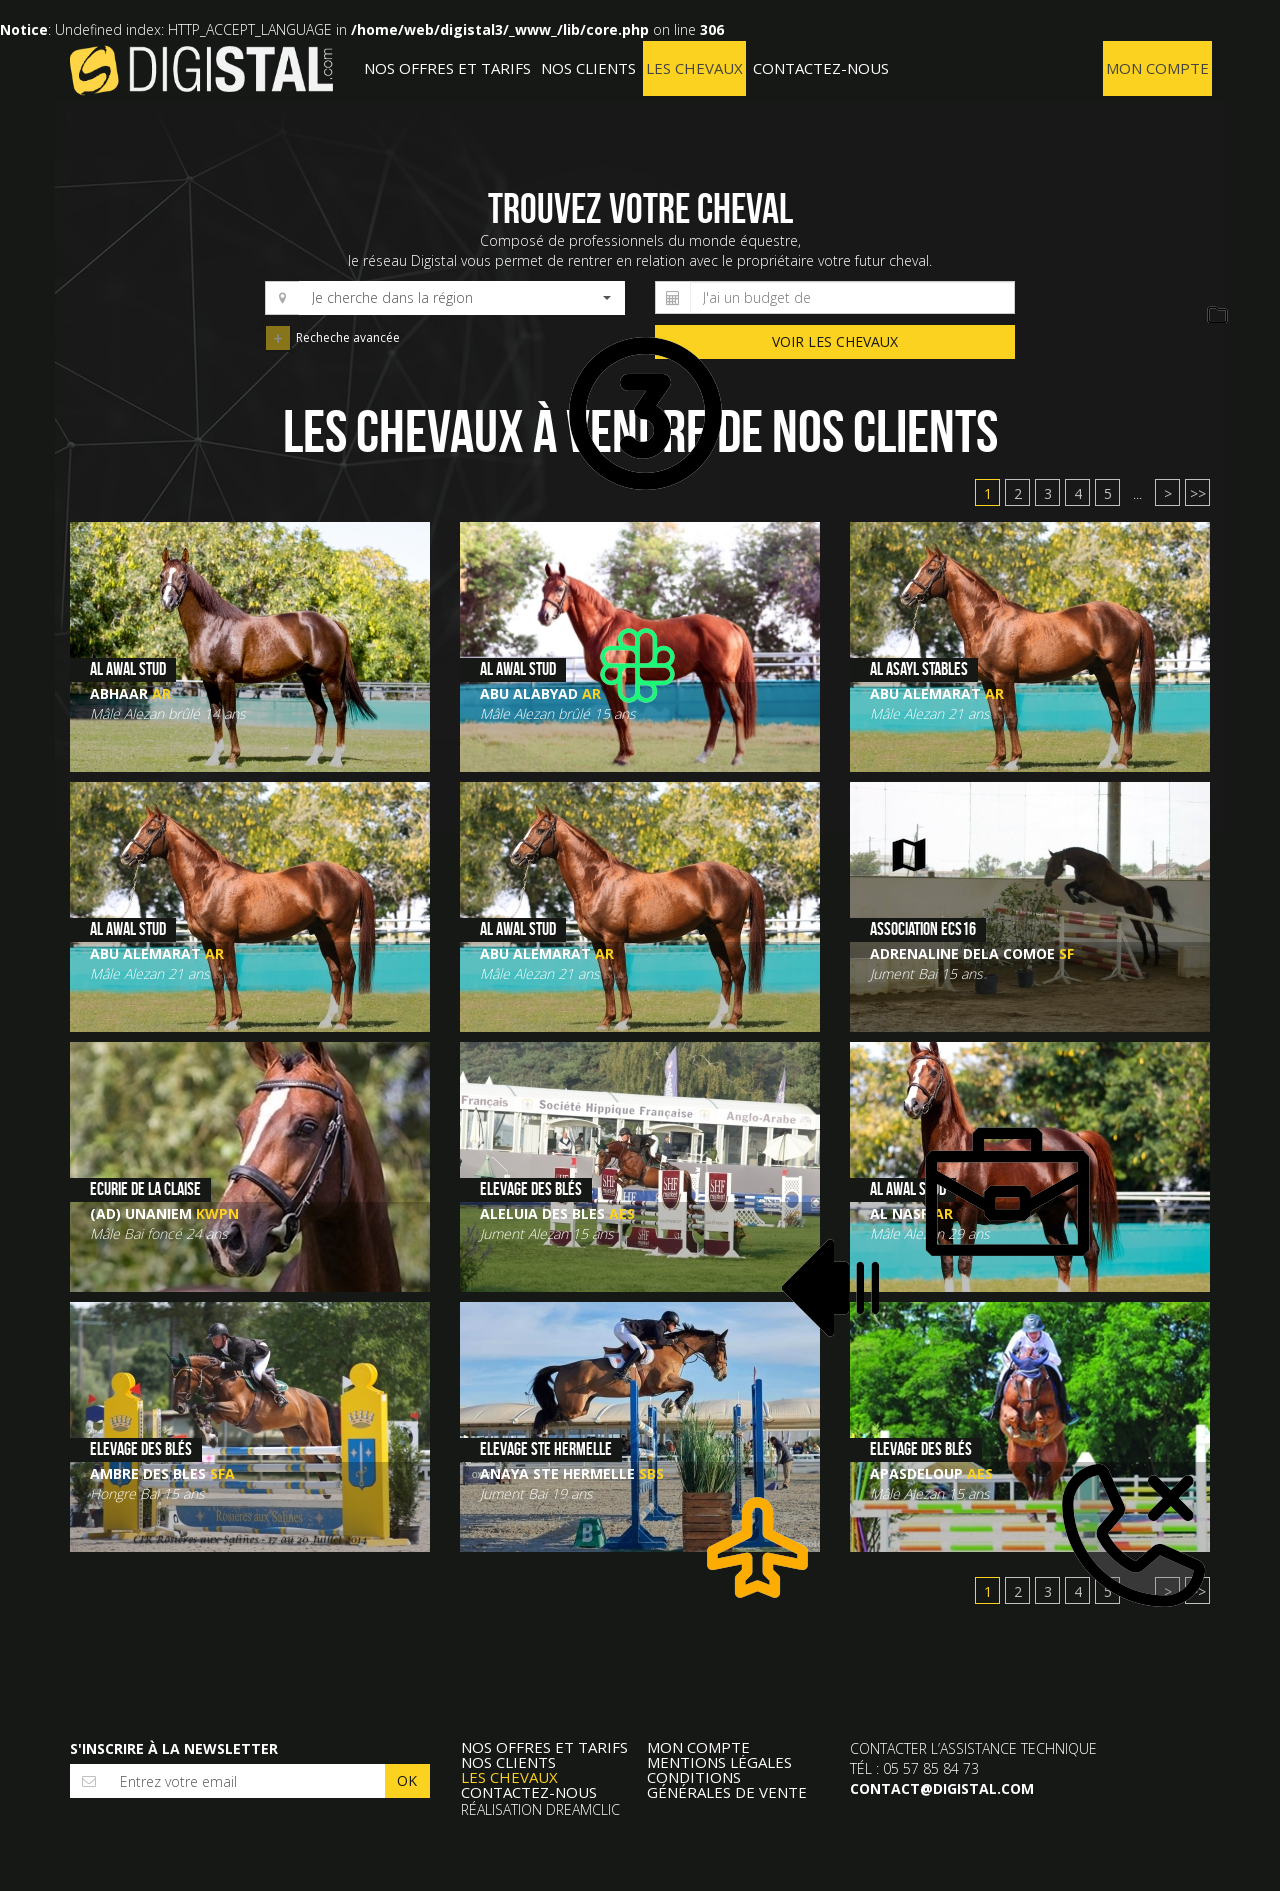 This screenshot has width=1280, height=1891. I want to click on end or decline a phone call, so click(1136, 1532).